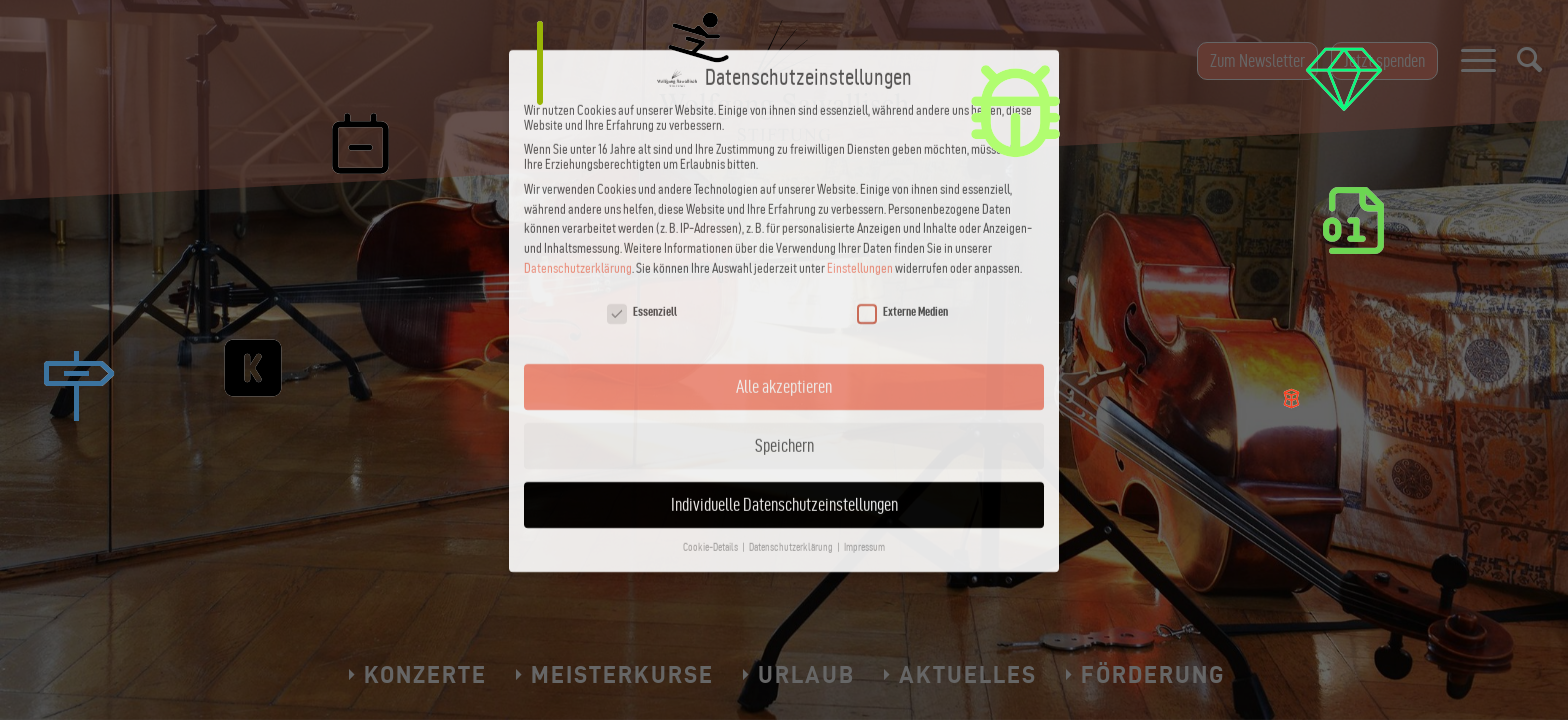 Image resolution: width=1568 pixels, height=720 pixels. Describe the element at coordinates (253, 368) in the screenshot. I see `keyboard shortcut indicator for the letter K` at that location.